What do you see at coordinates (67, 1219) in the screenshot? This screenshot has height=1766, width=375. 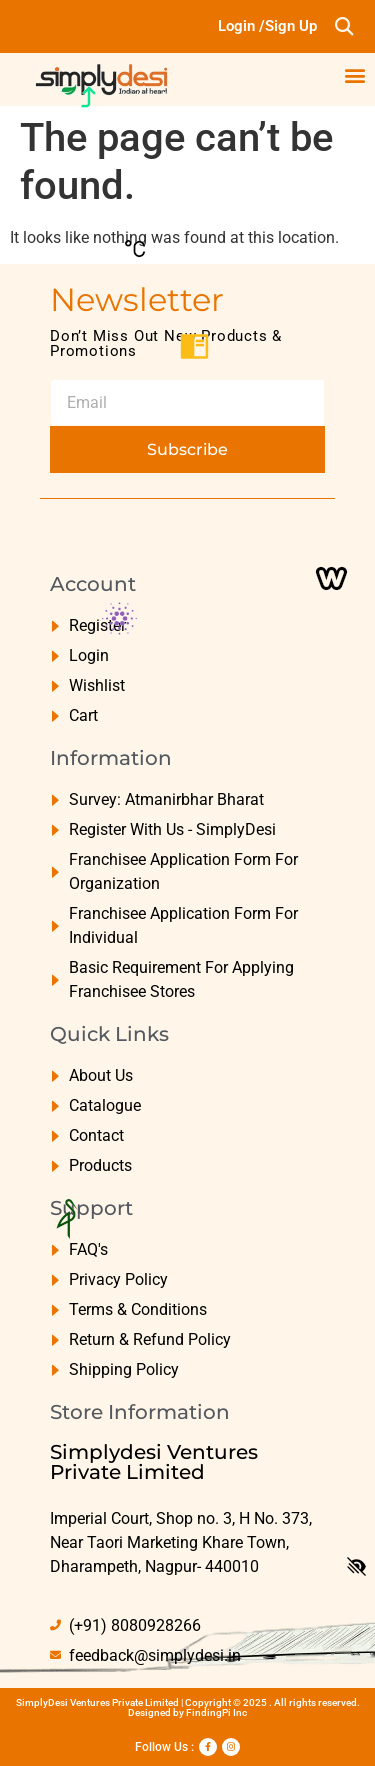 I see `minio object storage service logo` at bounding box center [67, 1219].